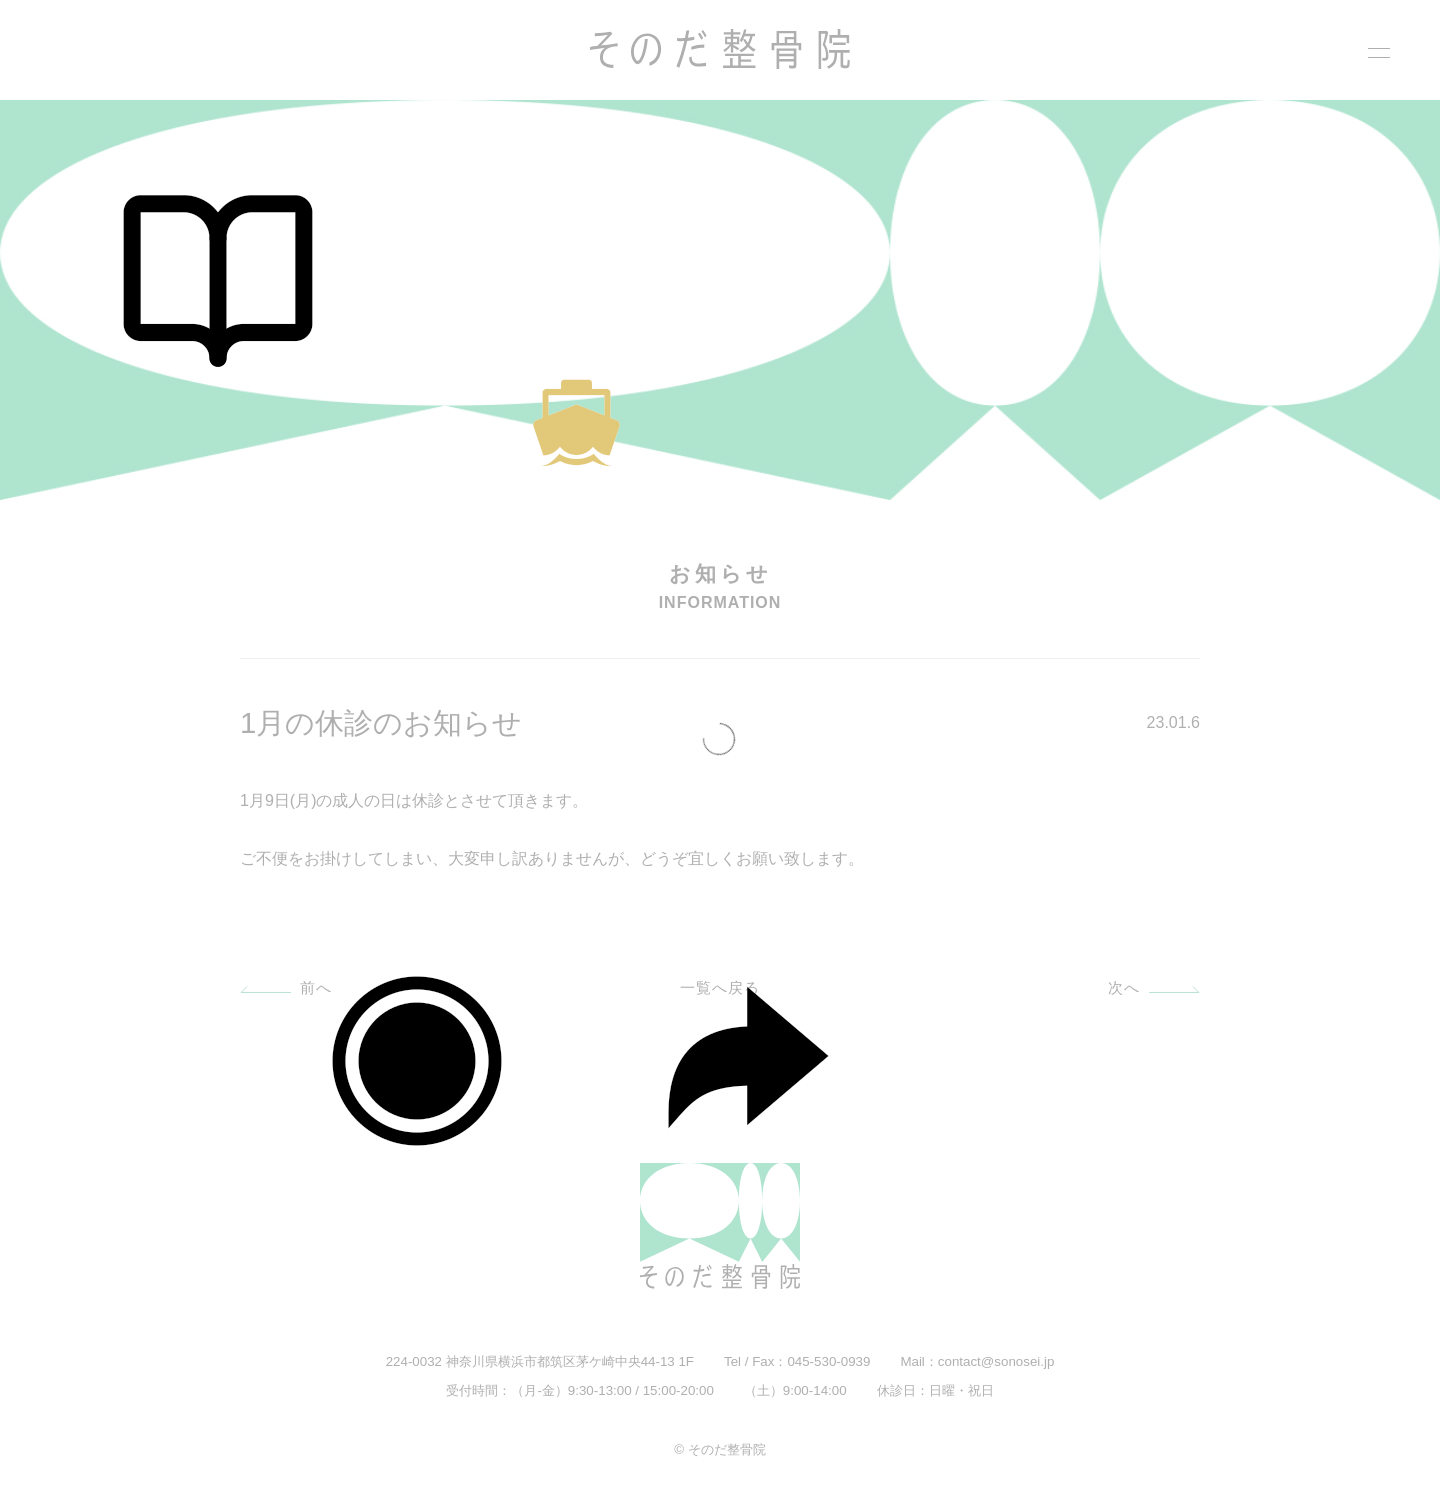  I want to click on share or forward content, so click(748, 1057).